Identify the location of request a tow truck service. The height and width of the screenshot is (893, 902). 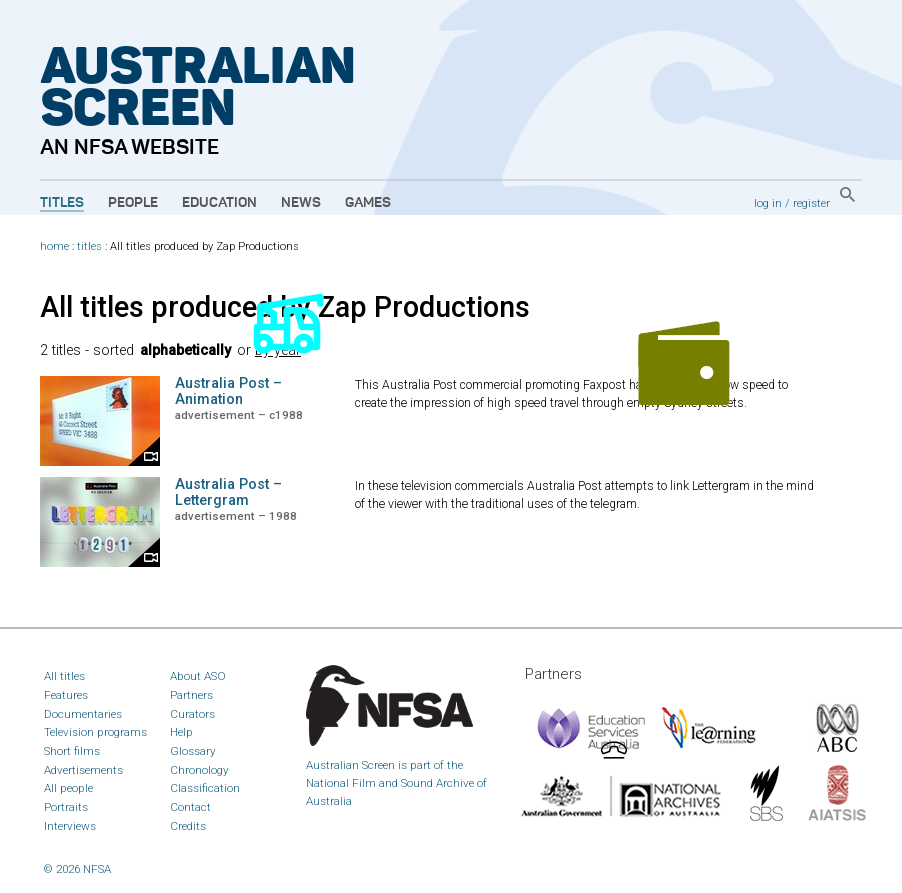
(287, 327).